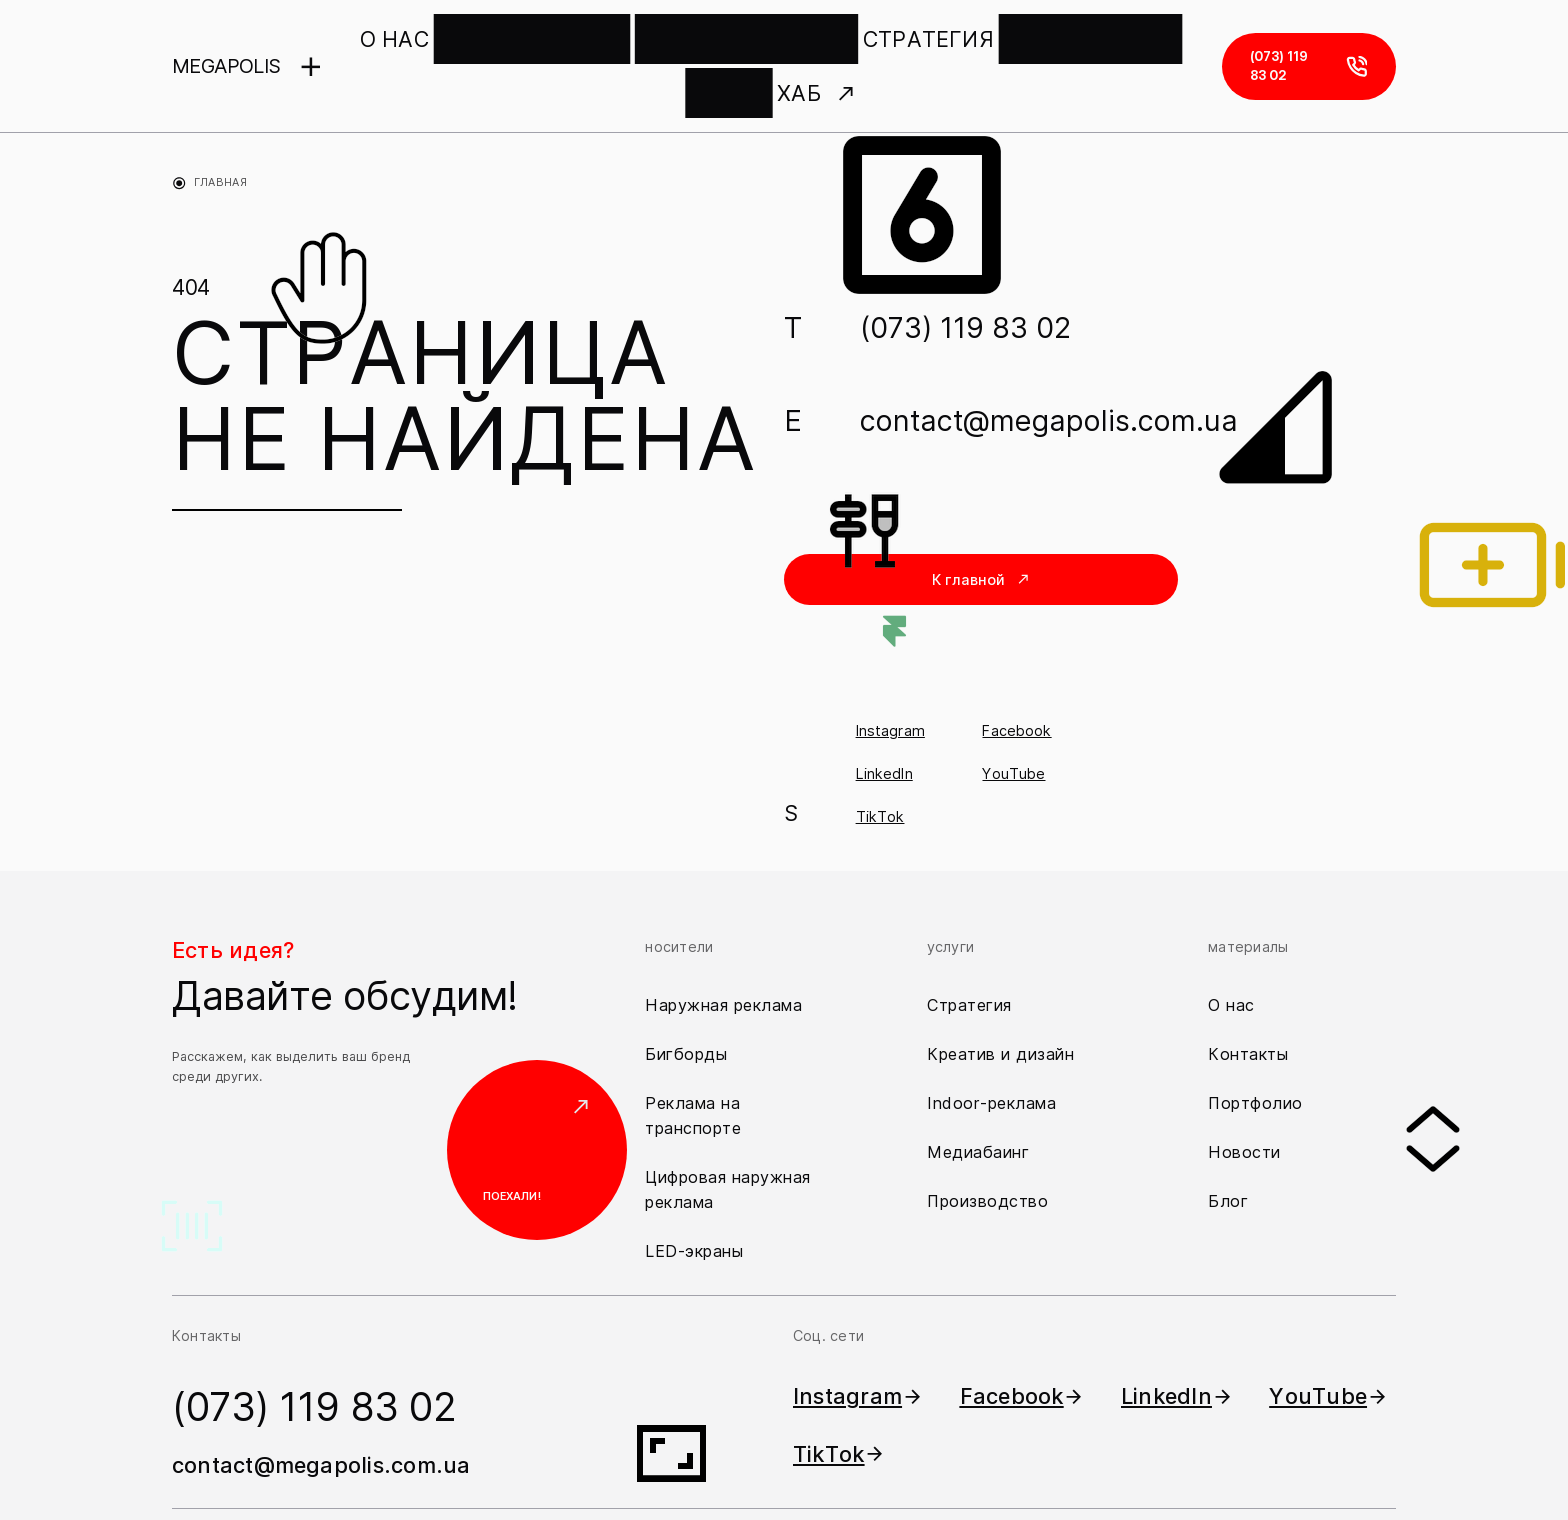 The height and width of the screenshot is (1520, 1568). I want to click on stop or pause an action, so click(323, 288).